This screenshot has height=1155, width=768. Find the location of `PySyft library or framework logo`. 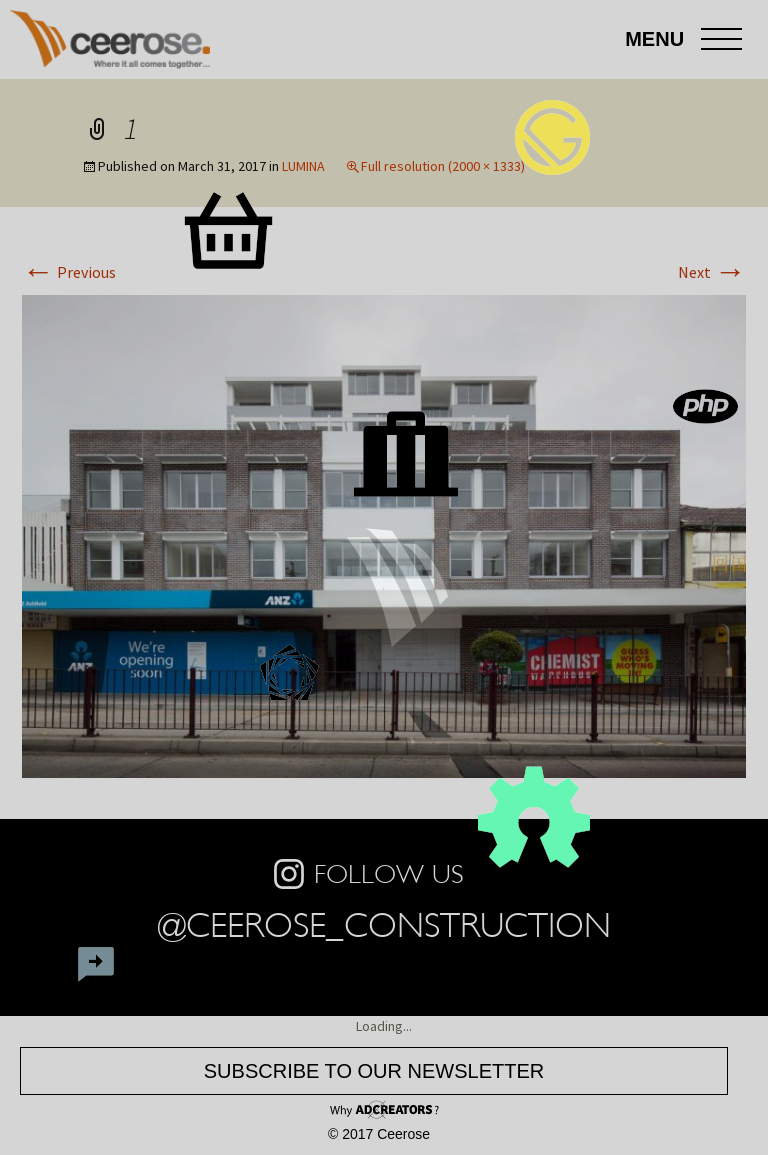

PySyft library or framework logo is located at coordinates (289, 672).